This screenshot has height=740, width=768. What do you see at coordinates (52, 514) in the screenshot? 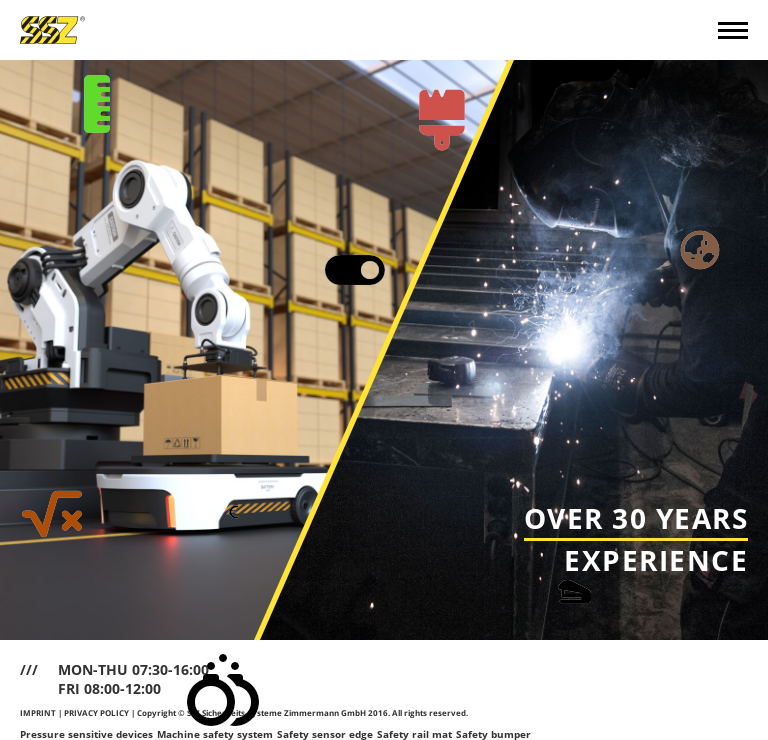
I see `access mathematical functions or calculator` at bounding box center [52, 514].